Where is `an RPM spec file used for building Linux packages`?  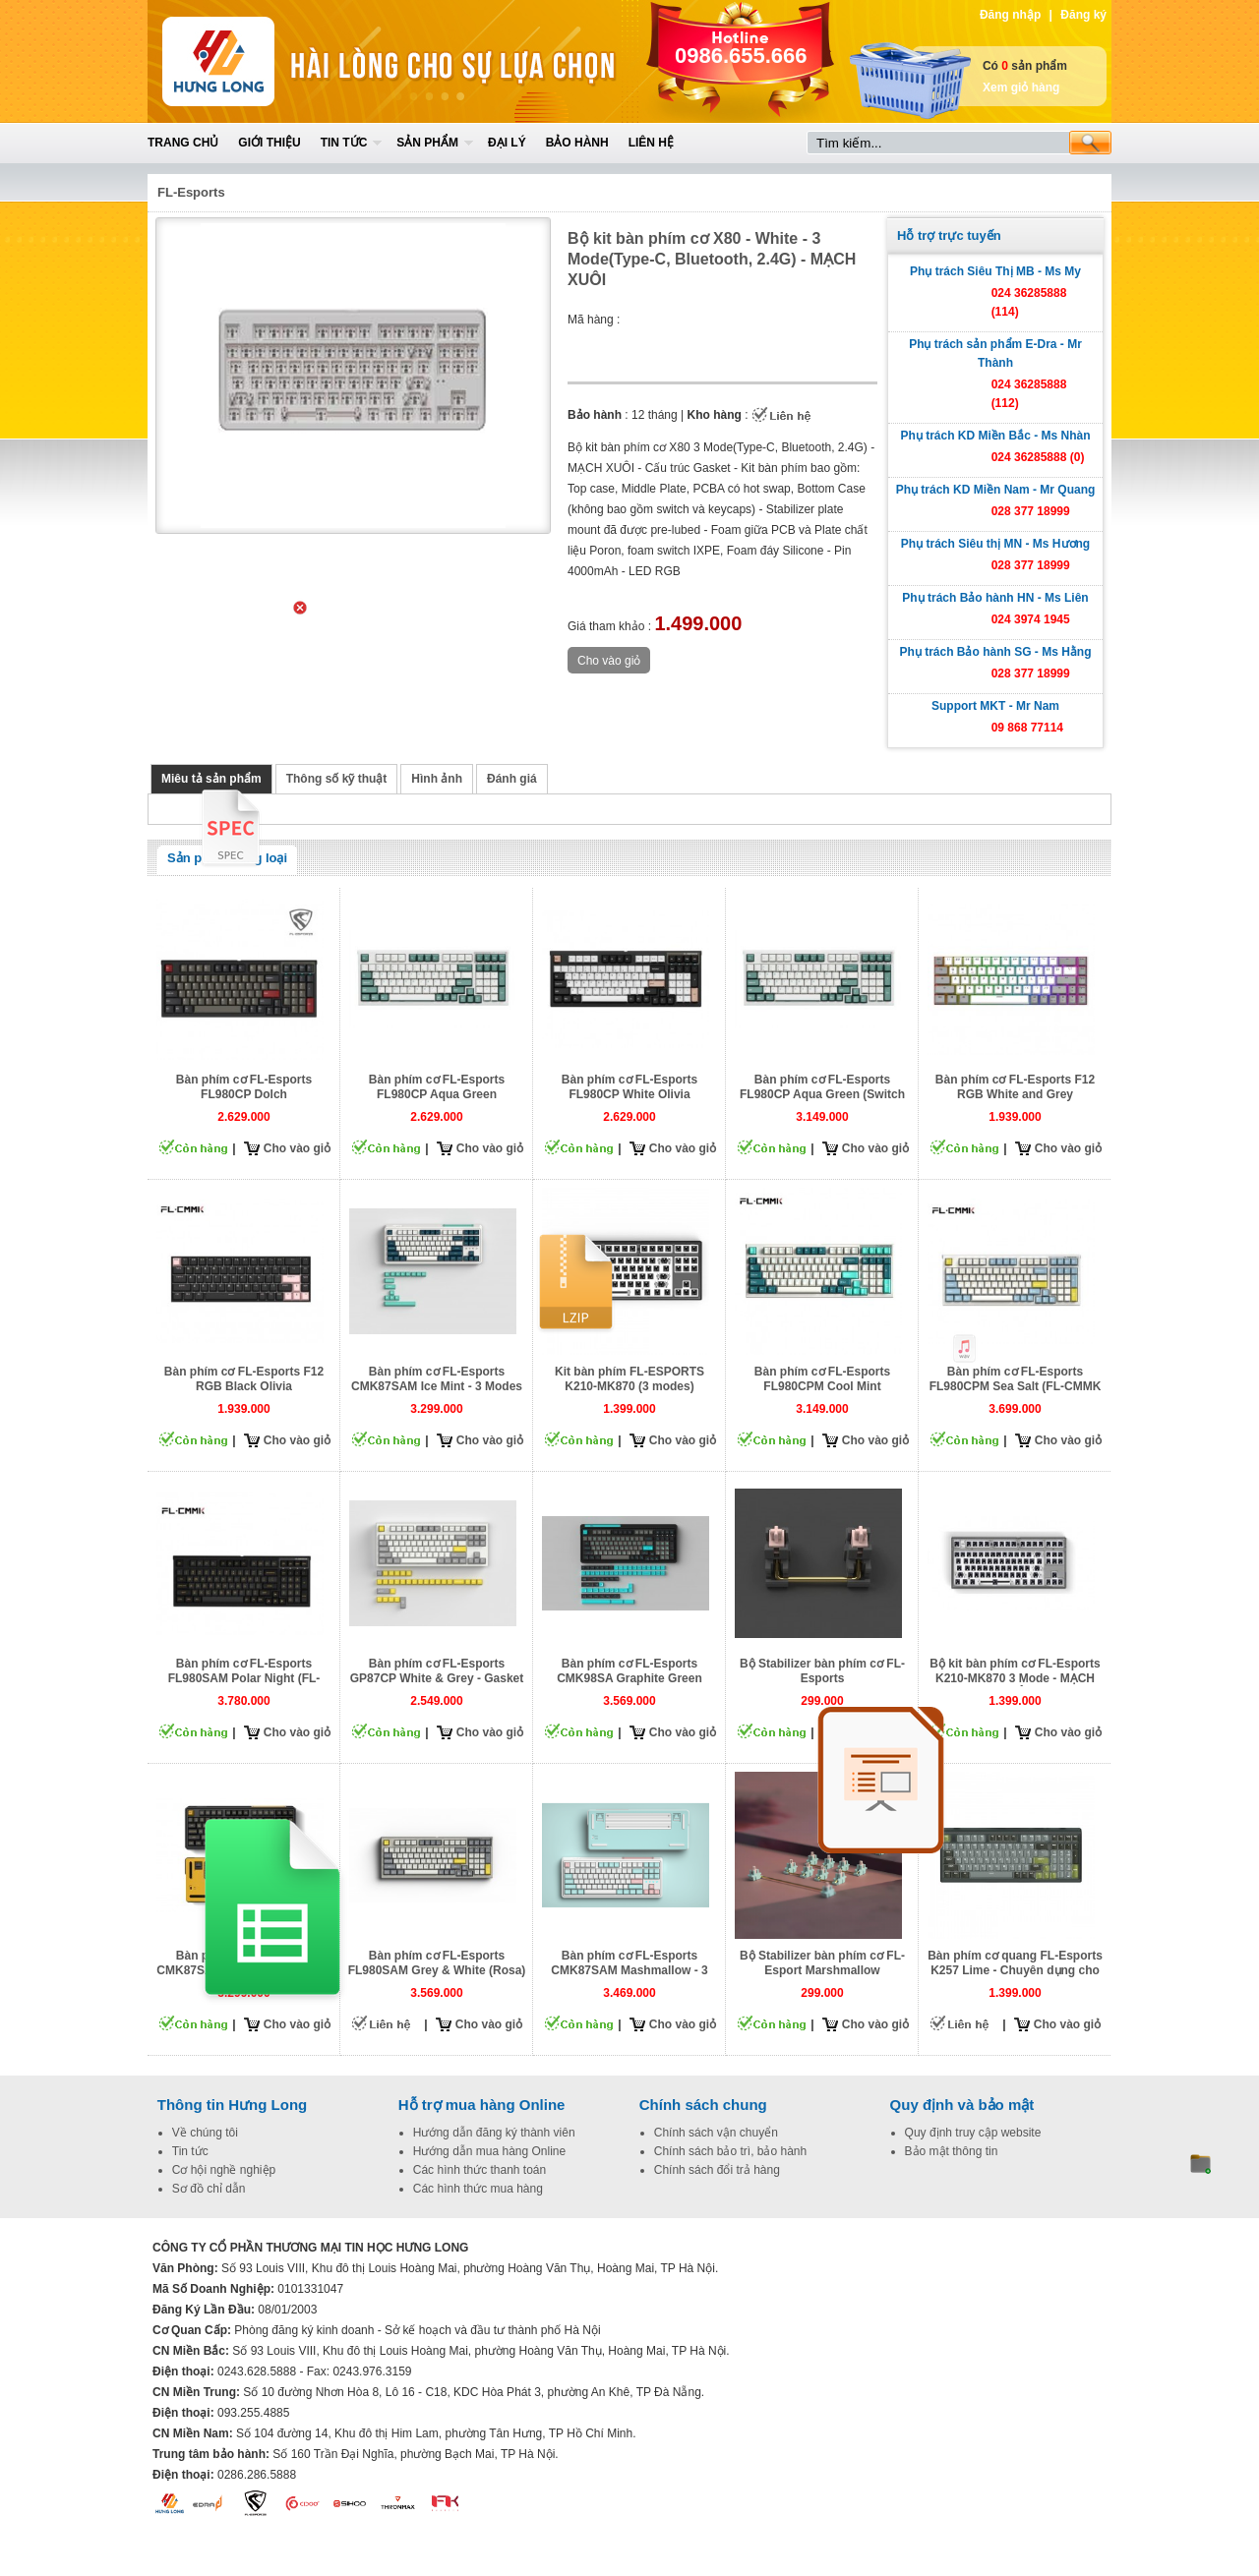 an RPM spec file used for building Linux packages is located at coordinates (230, 828).